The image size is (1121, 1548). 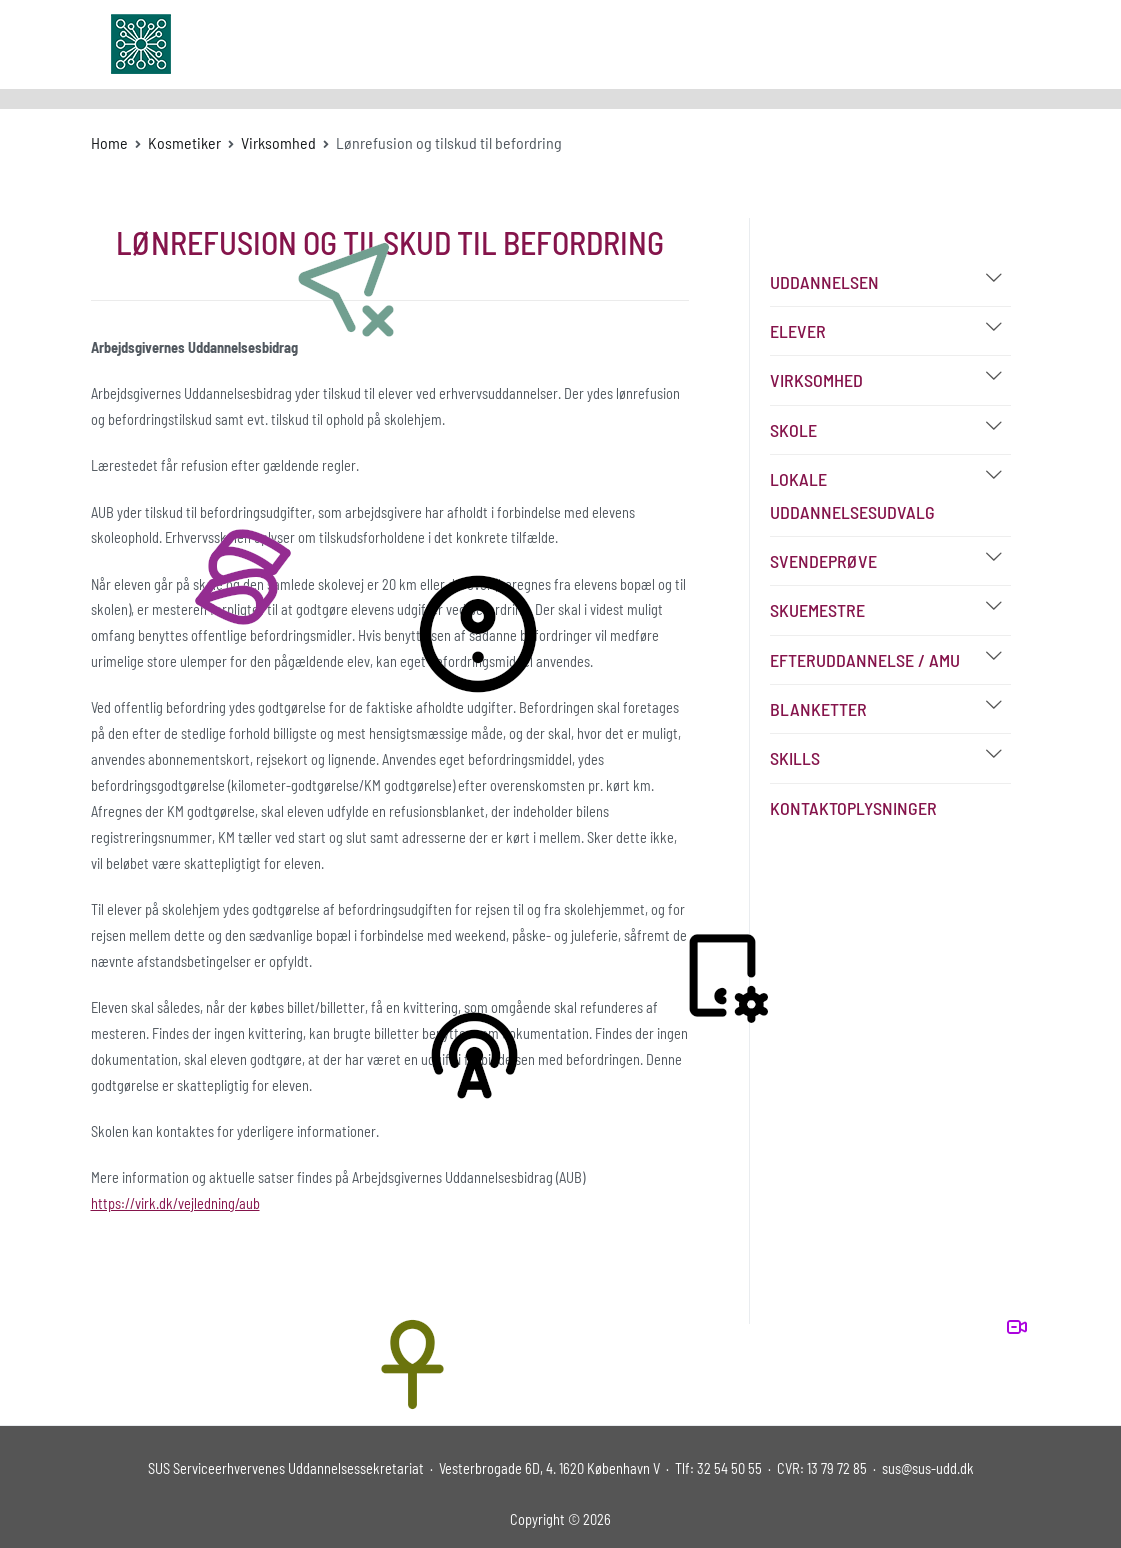 I want to click on access tablet device settings, so click(x=722, y=975).